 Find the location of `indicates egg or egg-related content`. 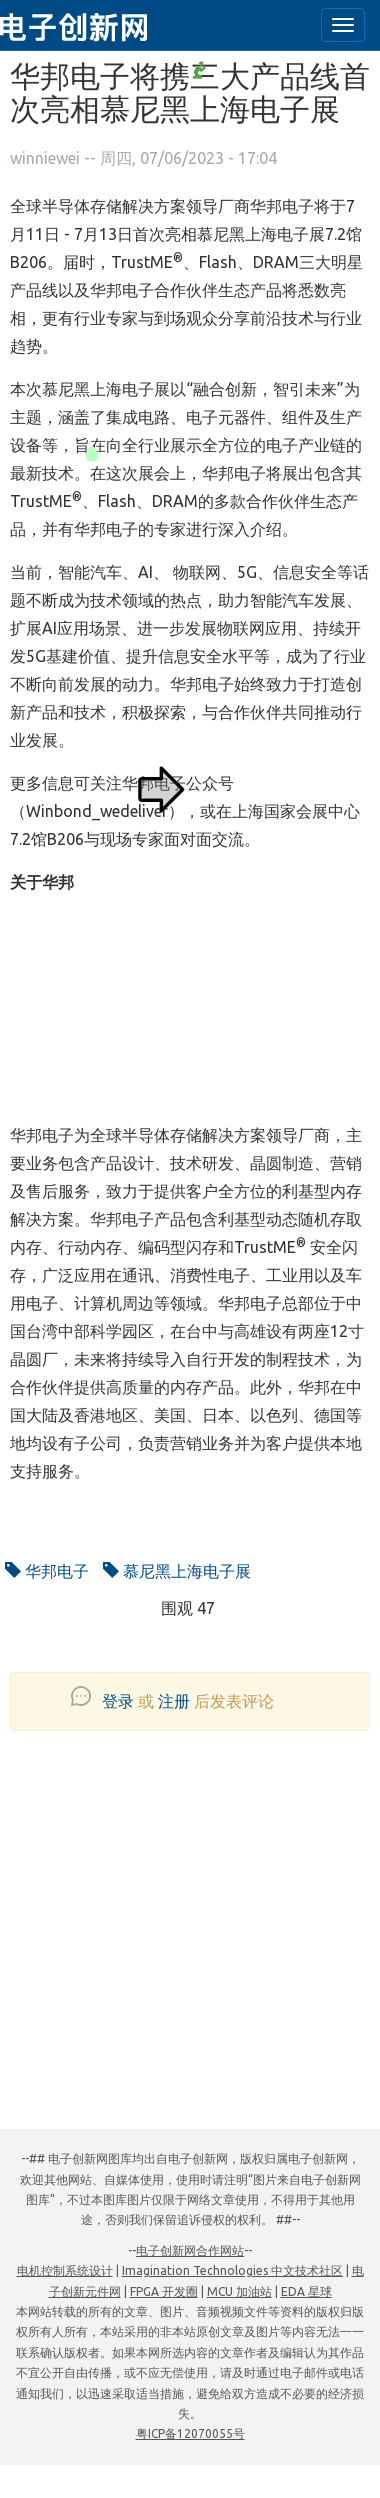

indicates egg or egg-related content is located at coordinates (92, 454).